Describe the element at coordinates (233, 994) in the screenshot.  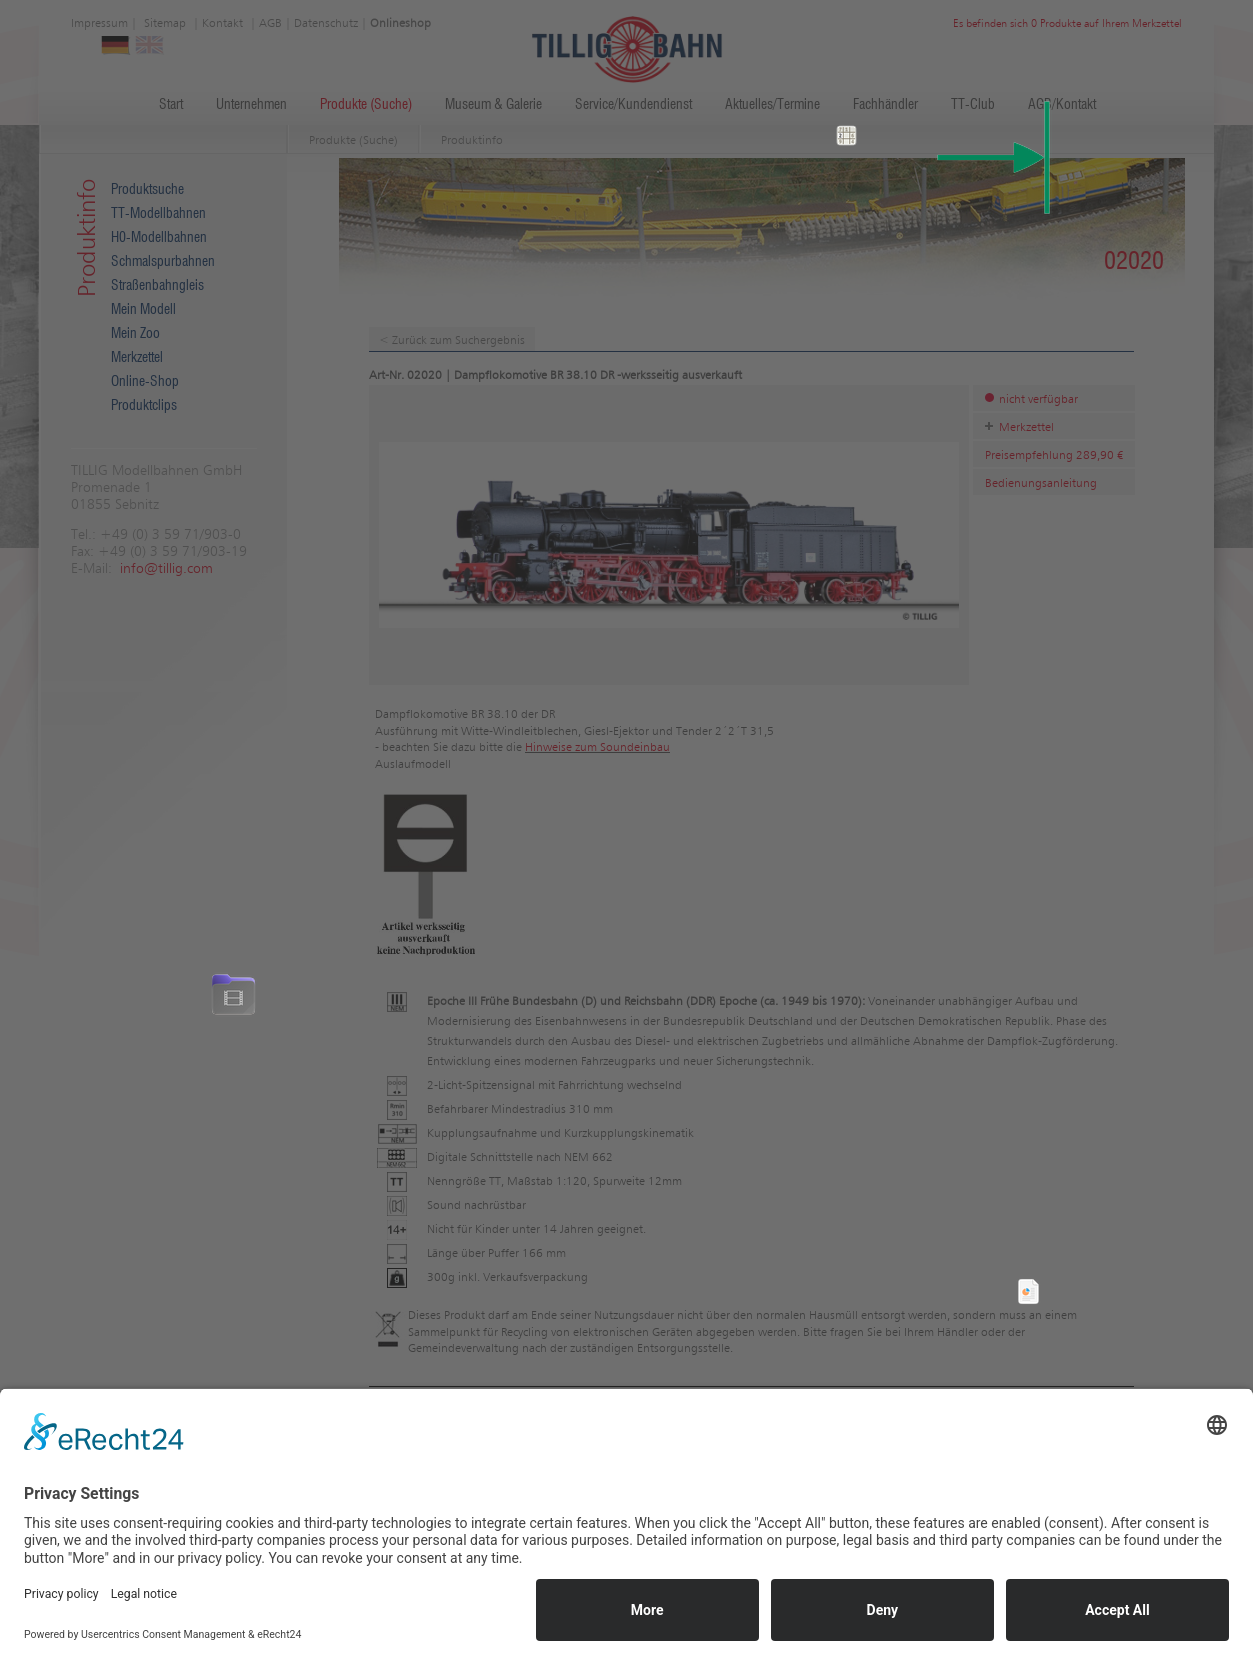
I see `open your videos folder` at that location.